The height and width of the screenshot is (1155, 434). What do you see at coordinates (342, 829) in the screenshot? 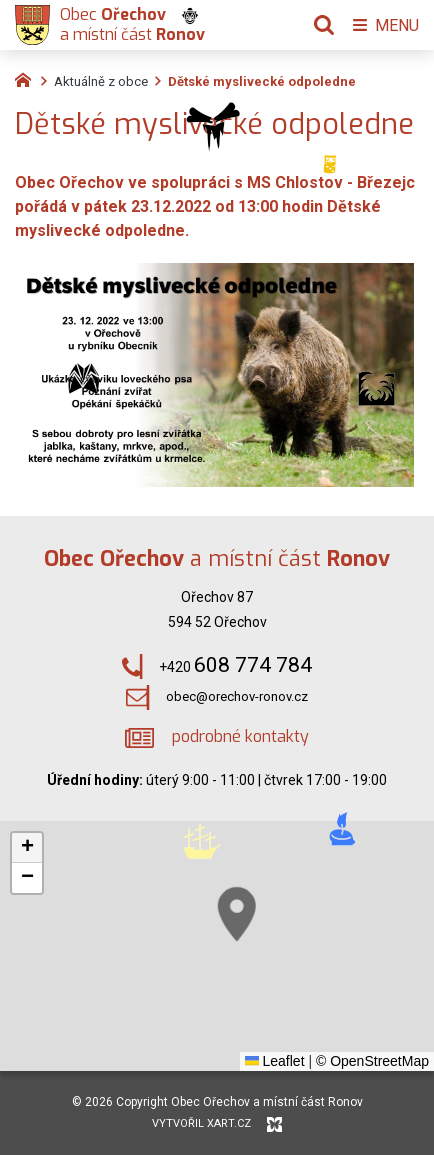
I see `indicates a lit candle or flame feature` at bounding box center [342, 829].